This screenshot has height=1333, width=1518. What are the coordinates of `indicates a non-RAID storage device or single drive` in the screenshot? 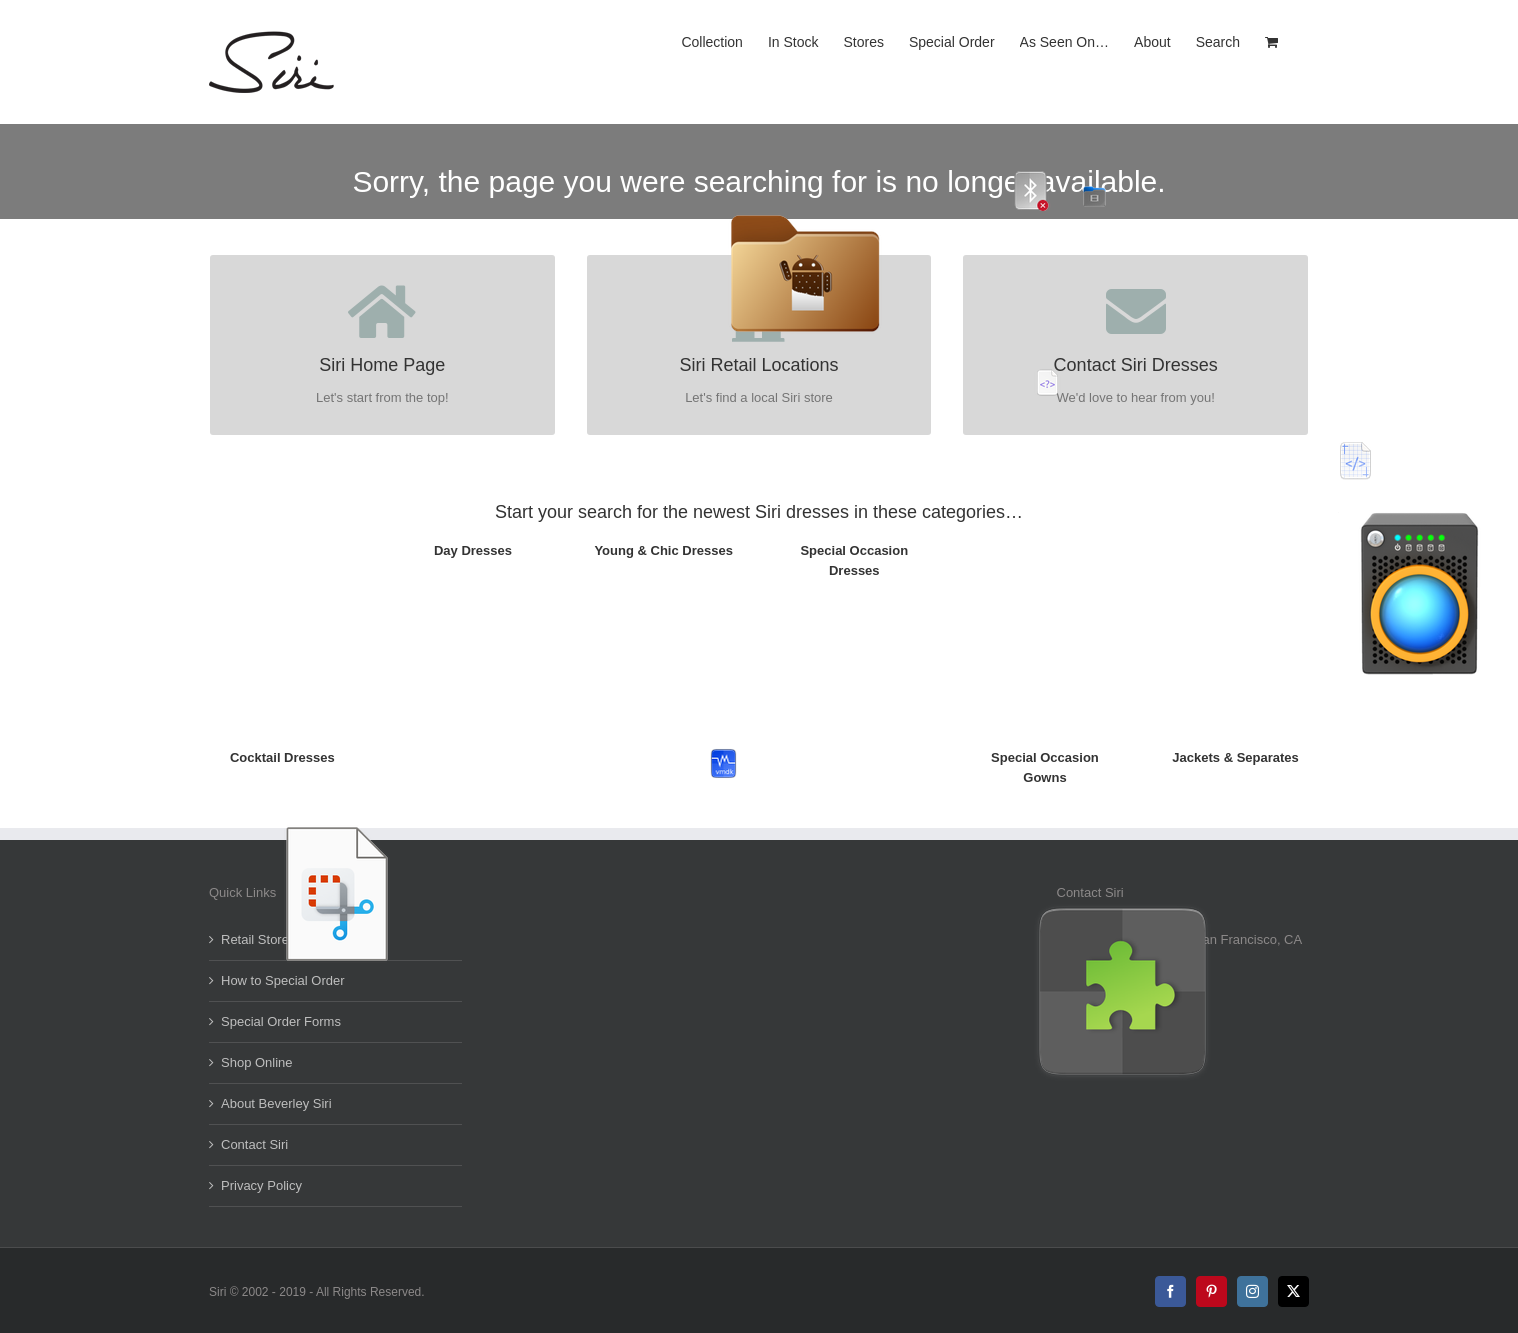 It's located at (1419, 593).